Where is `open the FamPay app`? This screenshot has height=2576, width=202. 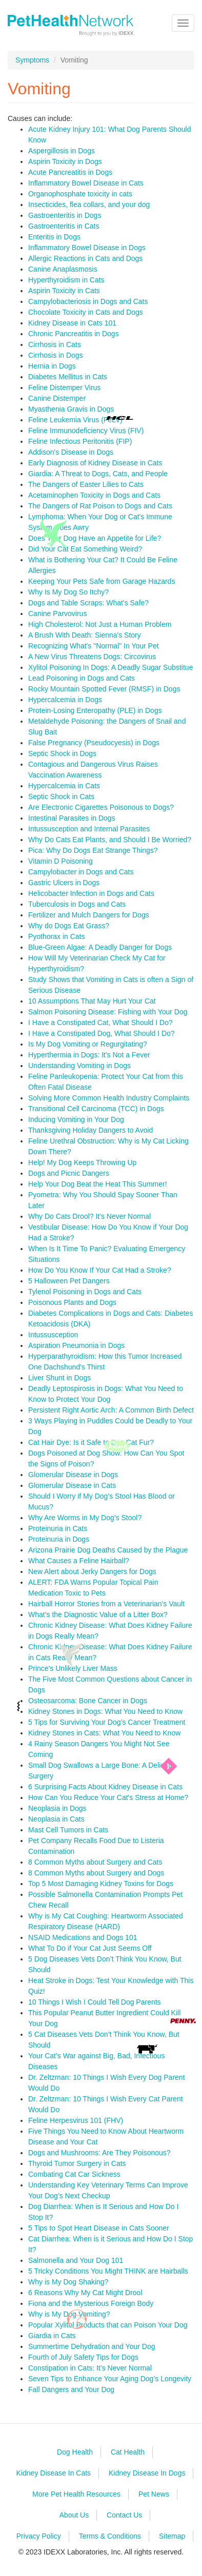
open the FamPay app is located at coordinates (70, 1655).